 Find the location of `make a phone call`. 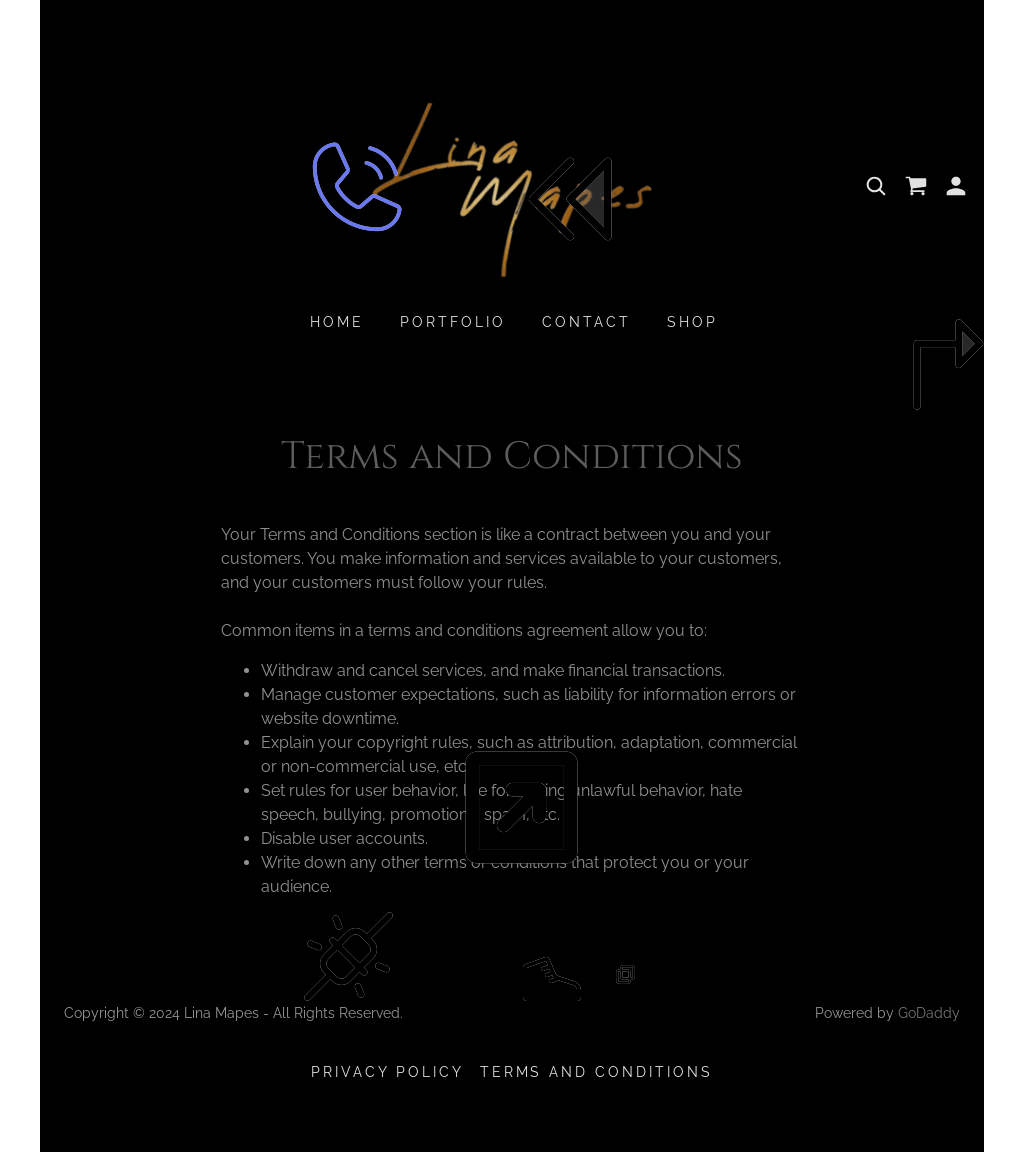

make a phone call is located at coordinates (359, 185).